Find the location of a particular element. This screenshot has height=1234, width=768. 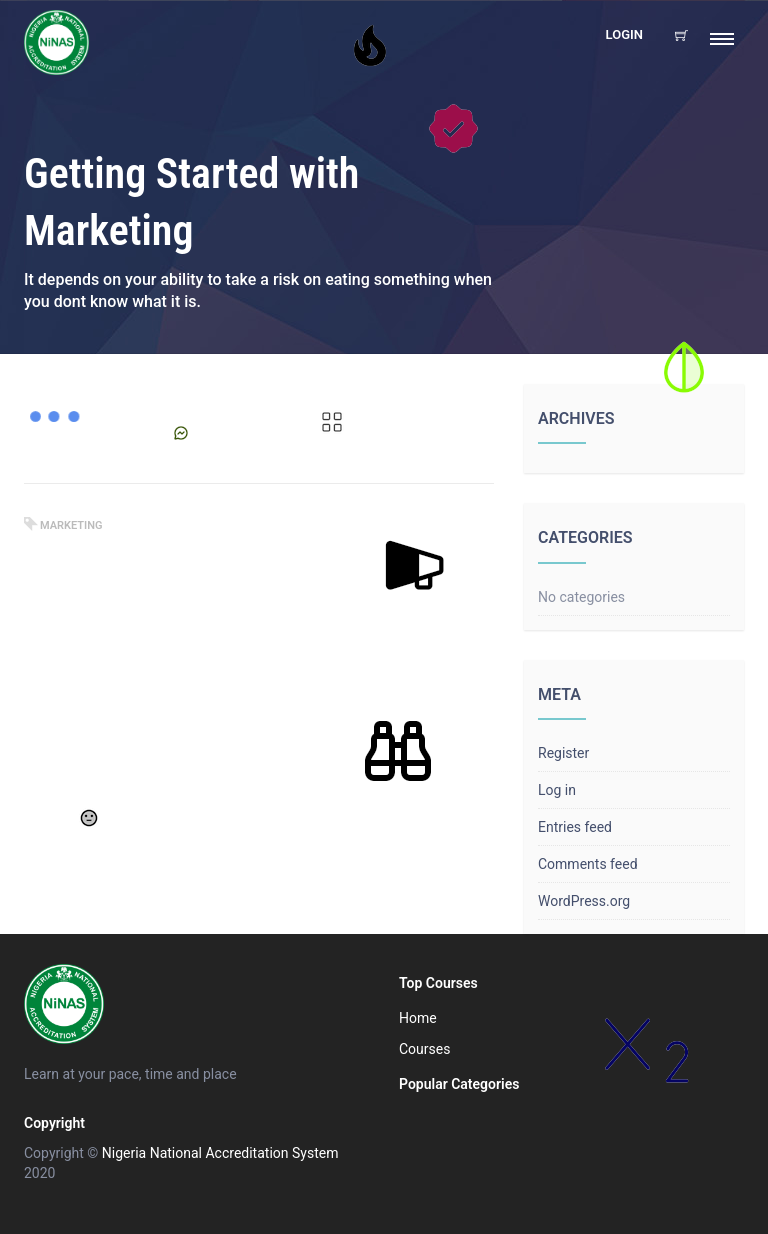

adjust opacity or transparency level is located at coordinates (684, 369).